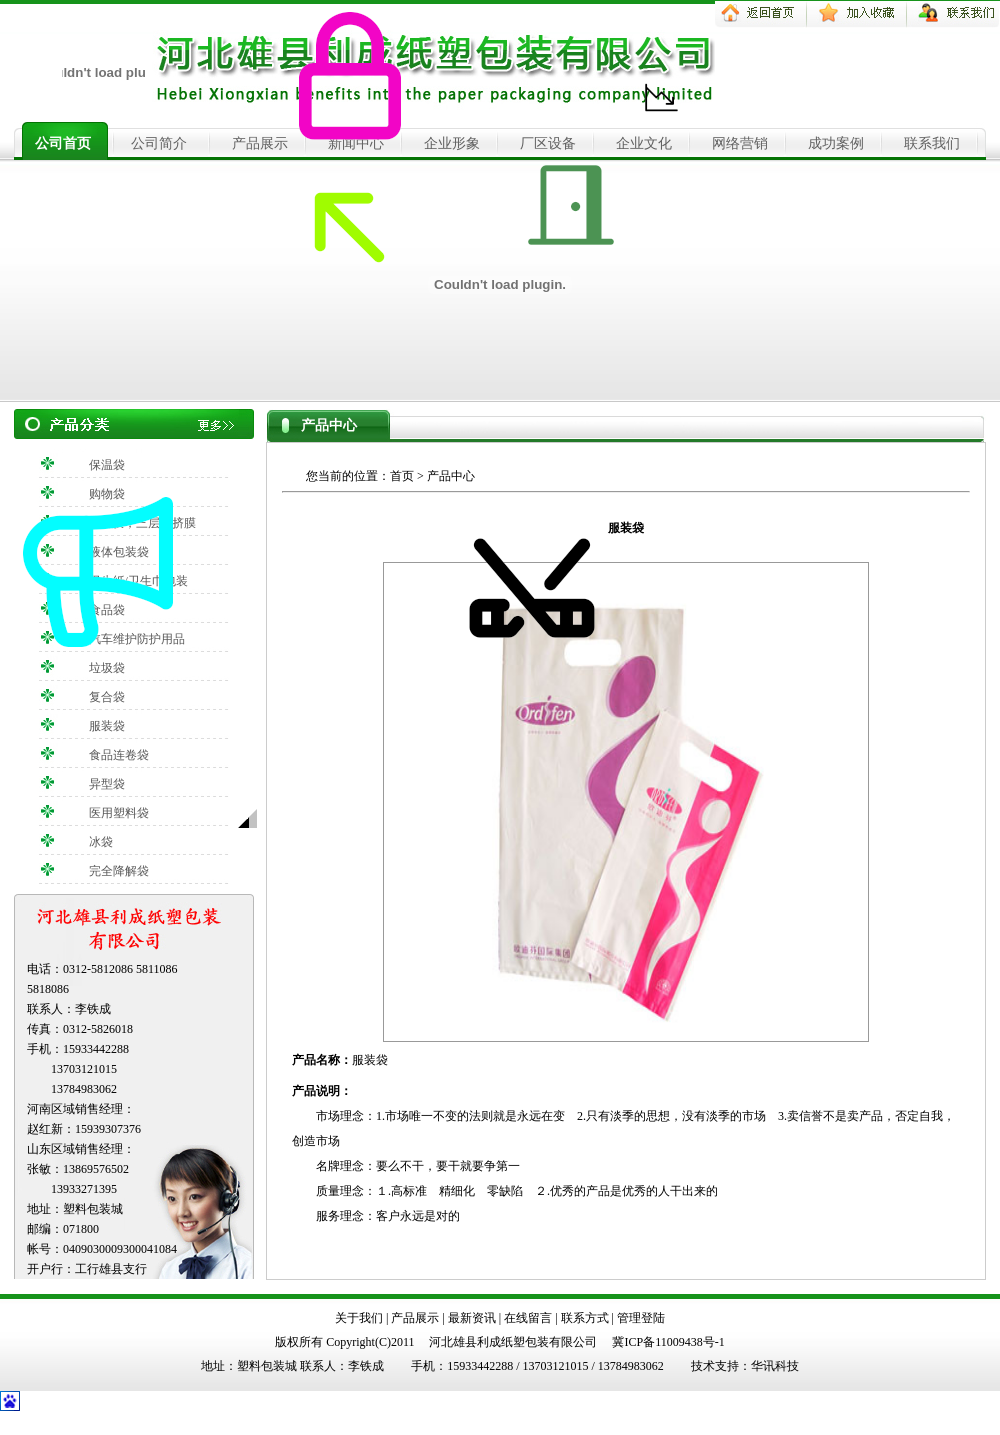 Image resolution: width=1000 pixels, height=1435 pixels. What do you see at coordinates (349, 227) in the screenshot?
I see `navigate back or return to previous screen` at bounding box center [349, 227].